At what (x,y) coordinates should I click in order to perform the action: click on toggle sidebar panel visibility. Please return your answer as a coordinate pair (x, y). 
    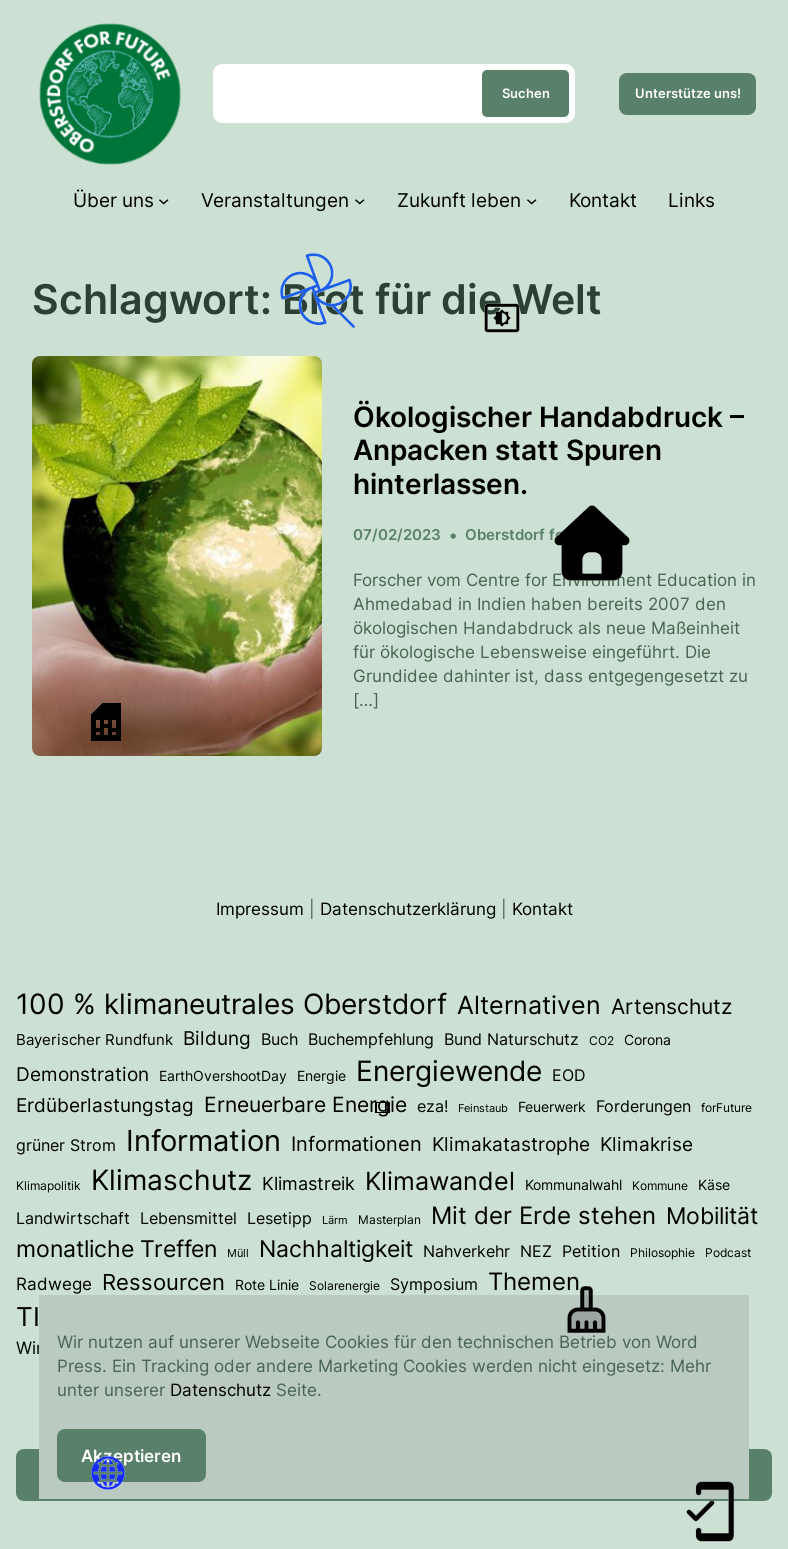
    Looking at the image, I should click on (382, 1107).